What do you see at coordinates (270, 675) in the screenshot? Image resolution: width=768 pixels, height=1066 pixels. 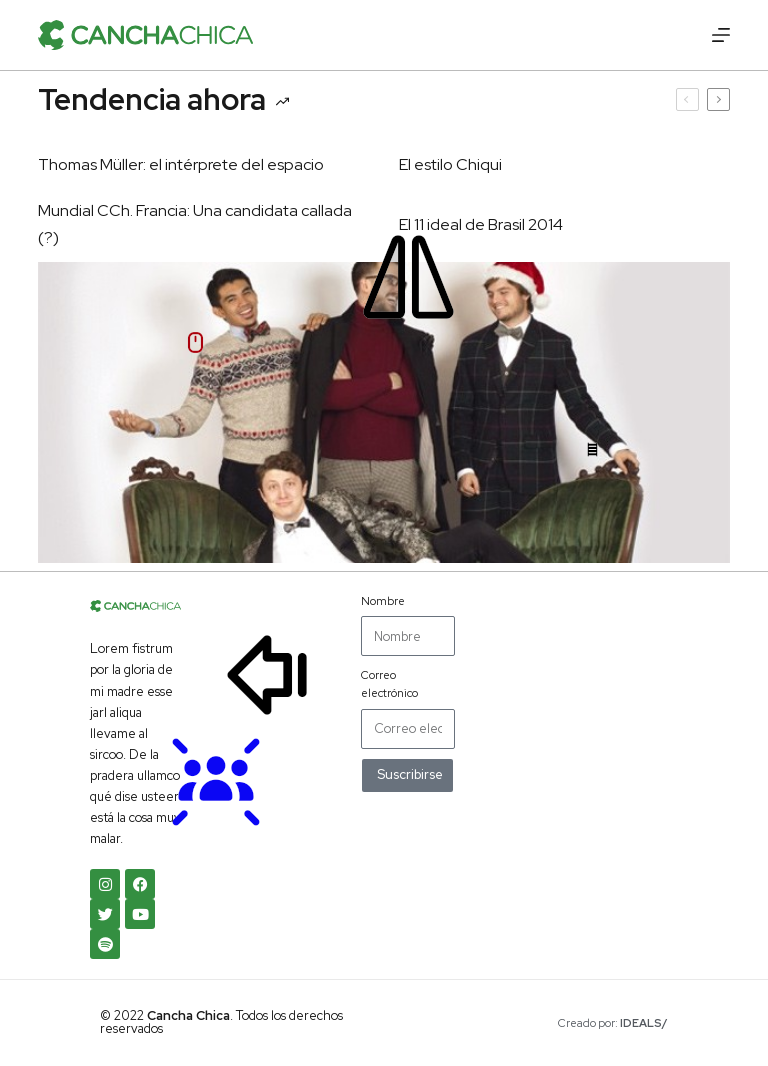 I see `go back to the previous screen` at bounding box center [270, 675].